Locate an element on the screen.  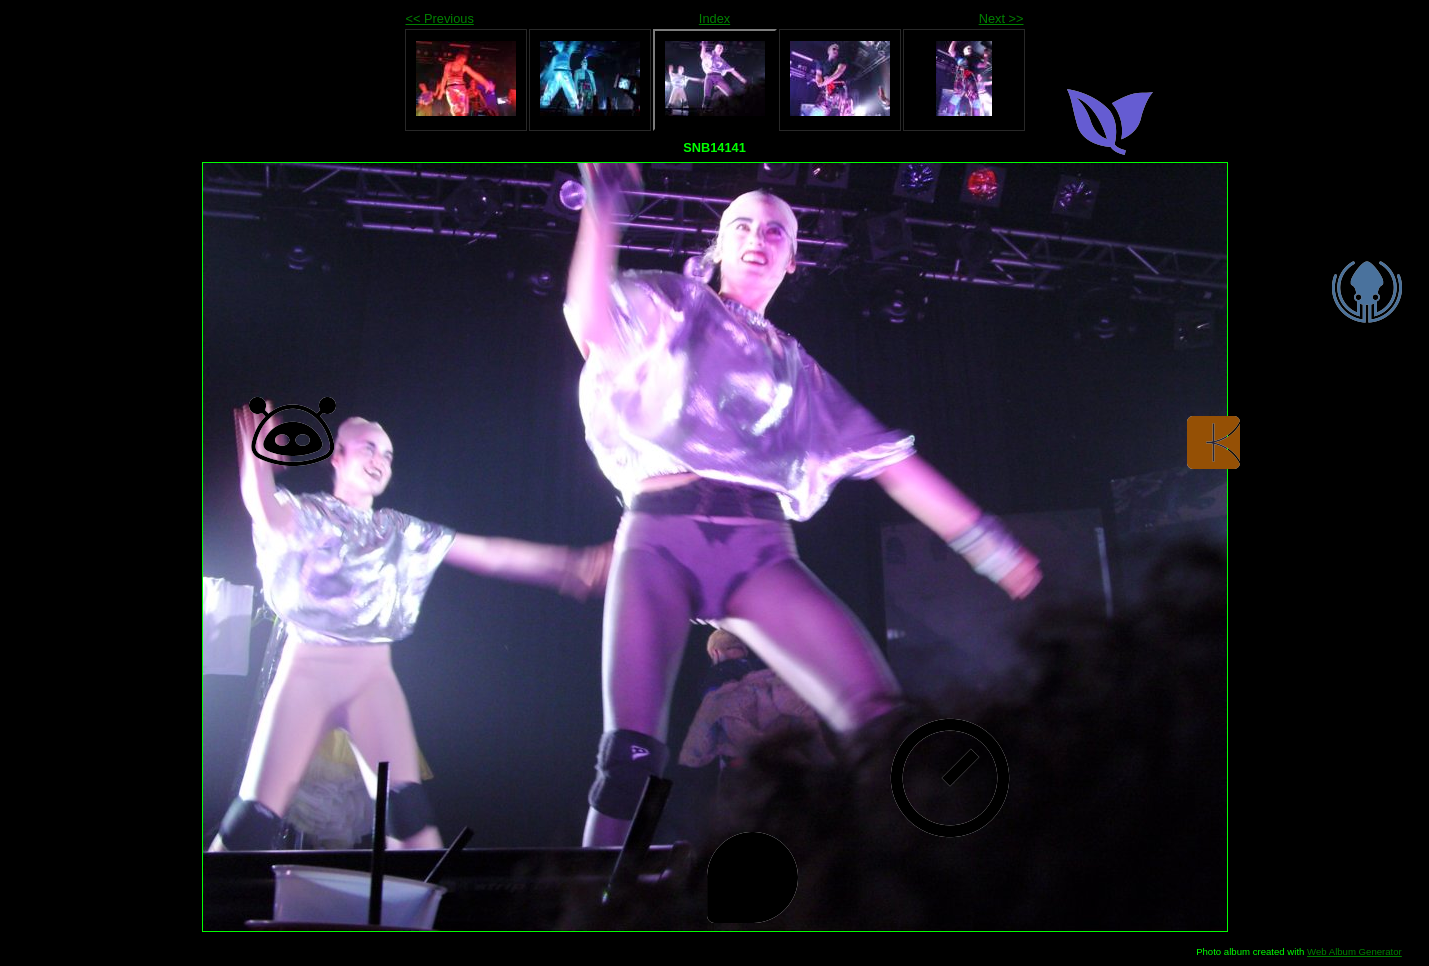
open GitKraken git client is located at coordinates (1367, 292).